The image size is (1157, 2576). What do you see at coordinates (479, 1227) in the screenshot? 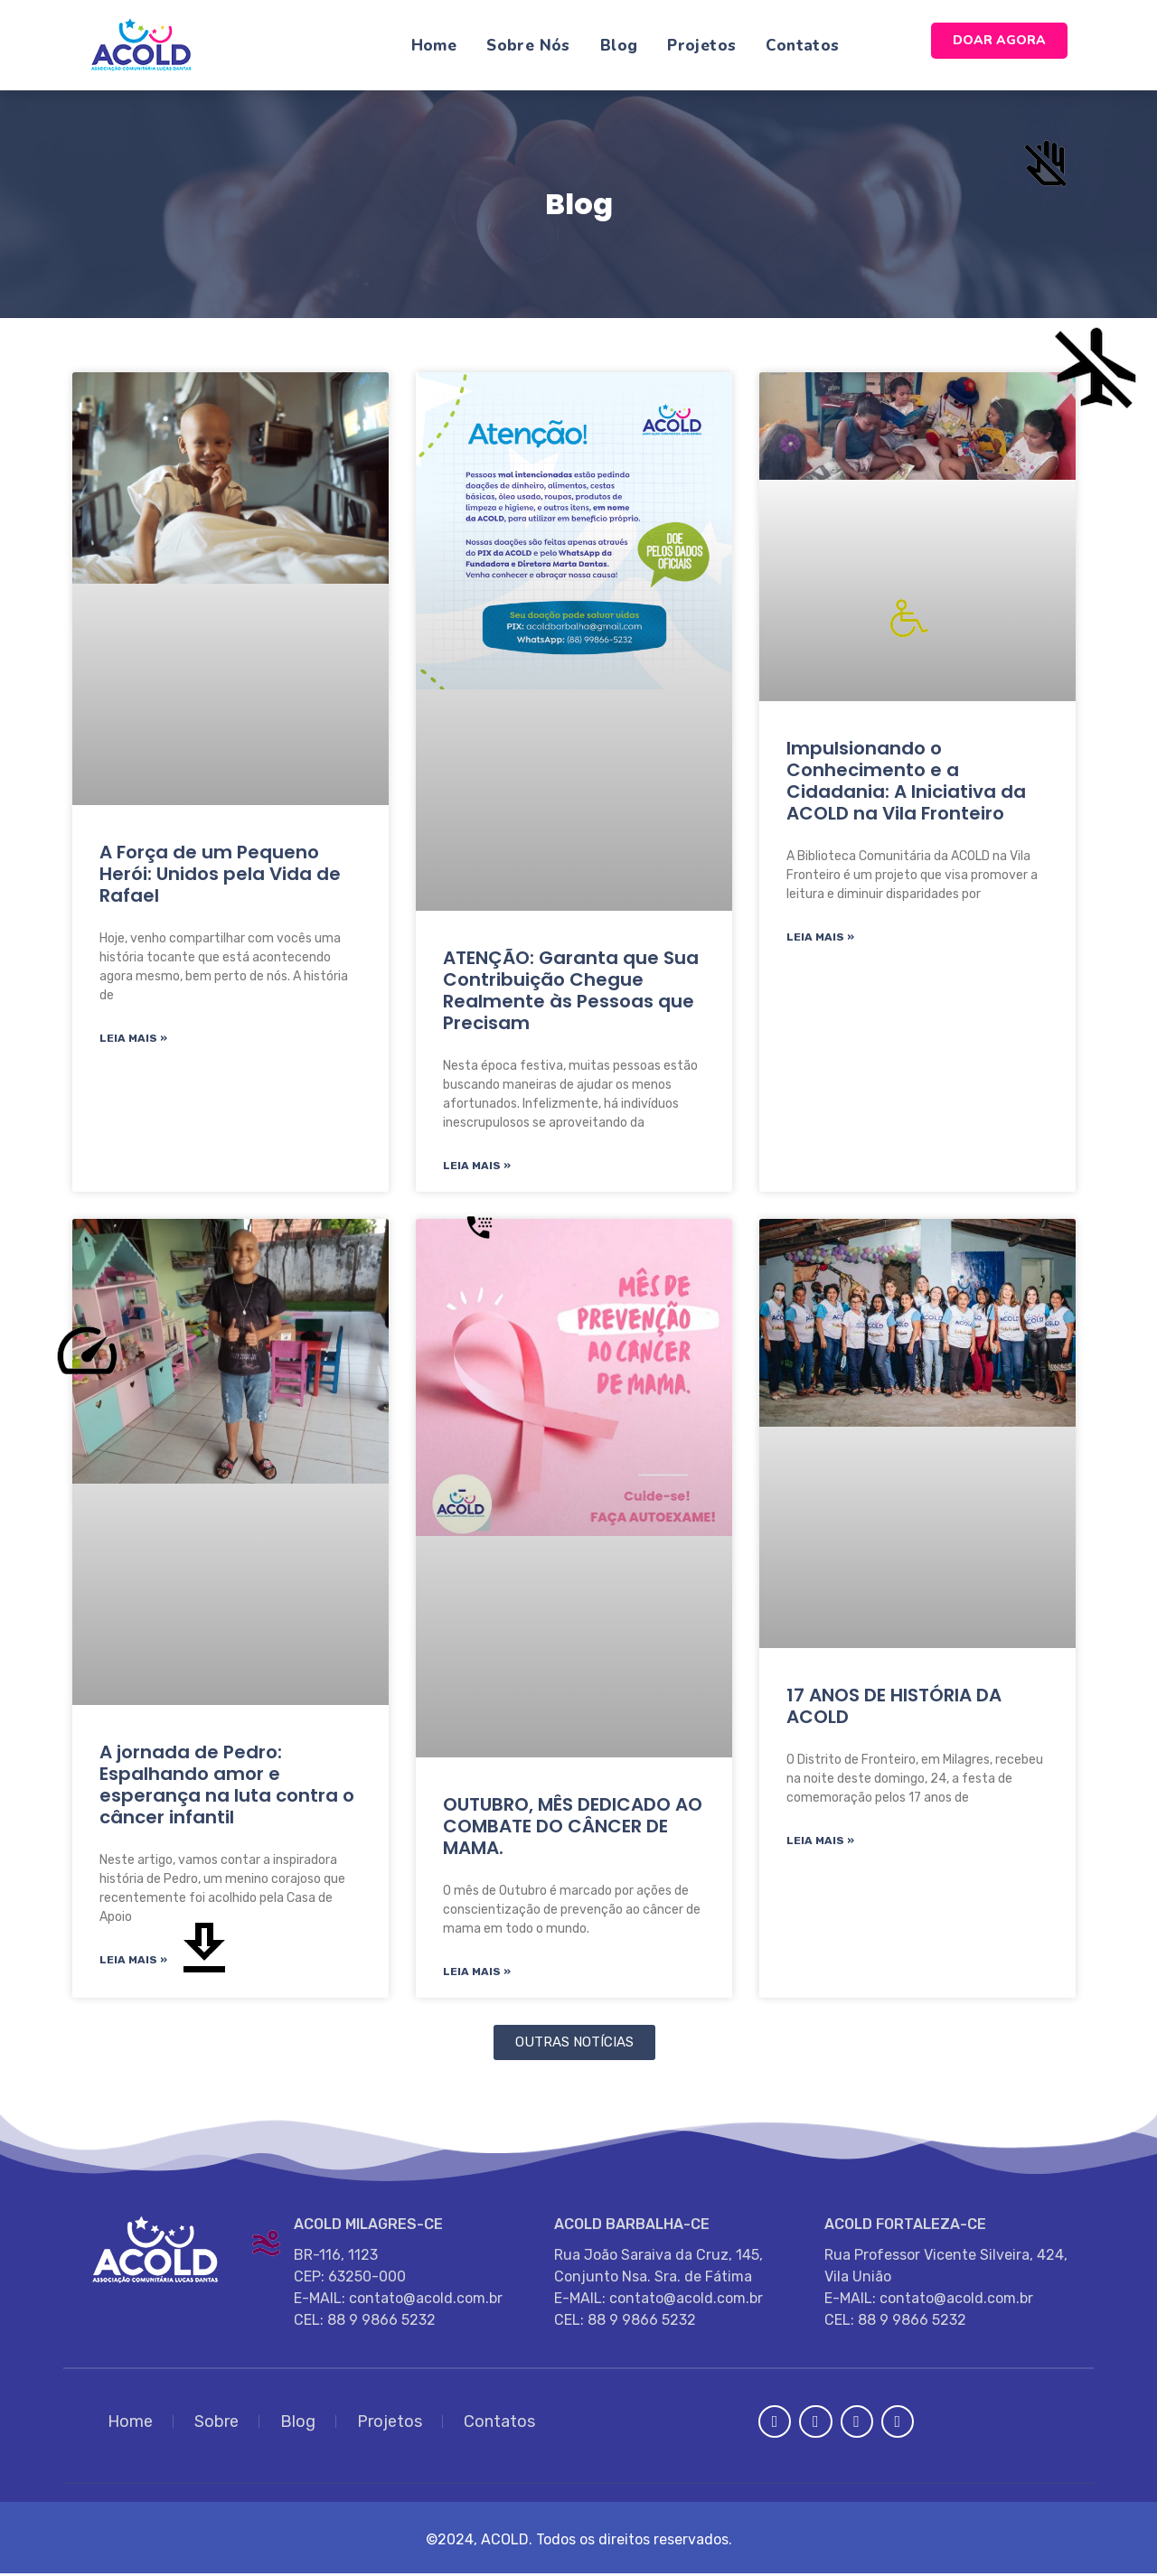
I see `access TTY/text telephone services` at bounding box center [479, 1227].